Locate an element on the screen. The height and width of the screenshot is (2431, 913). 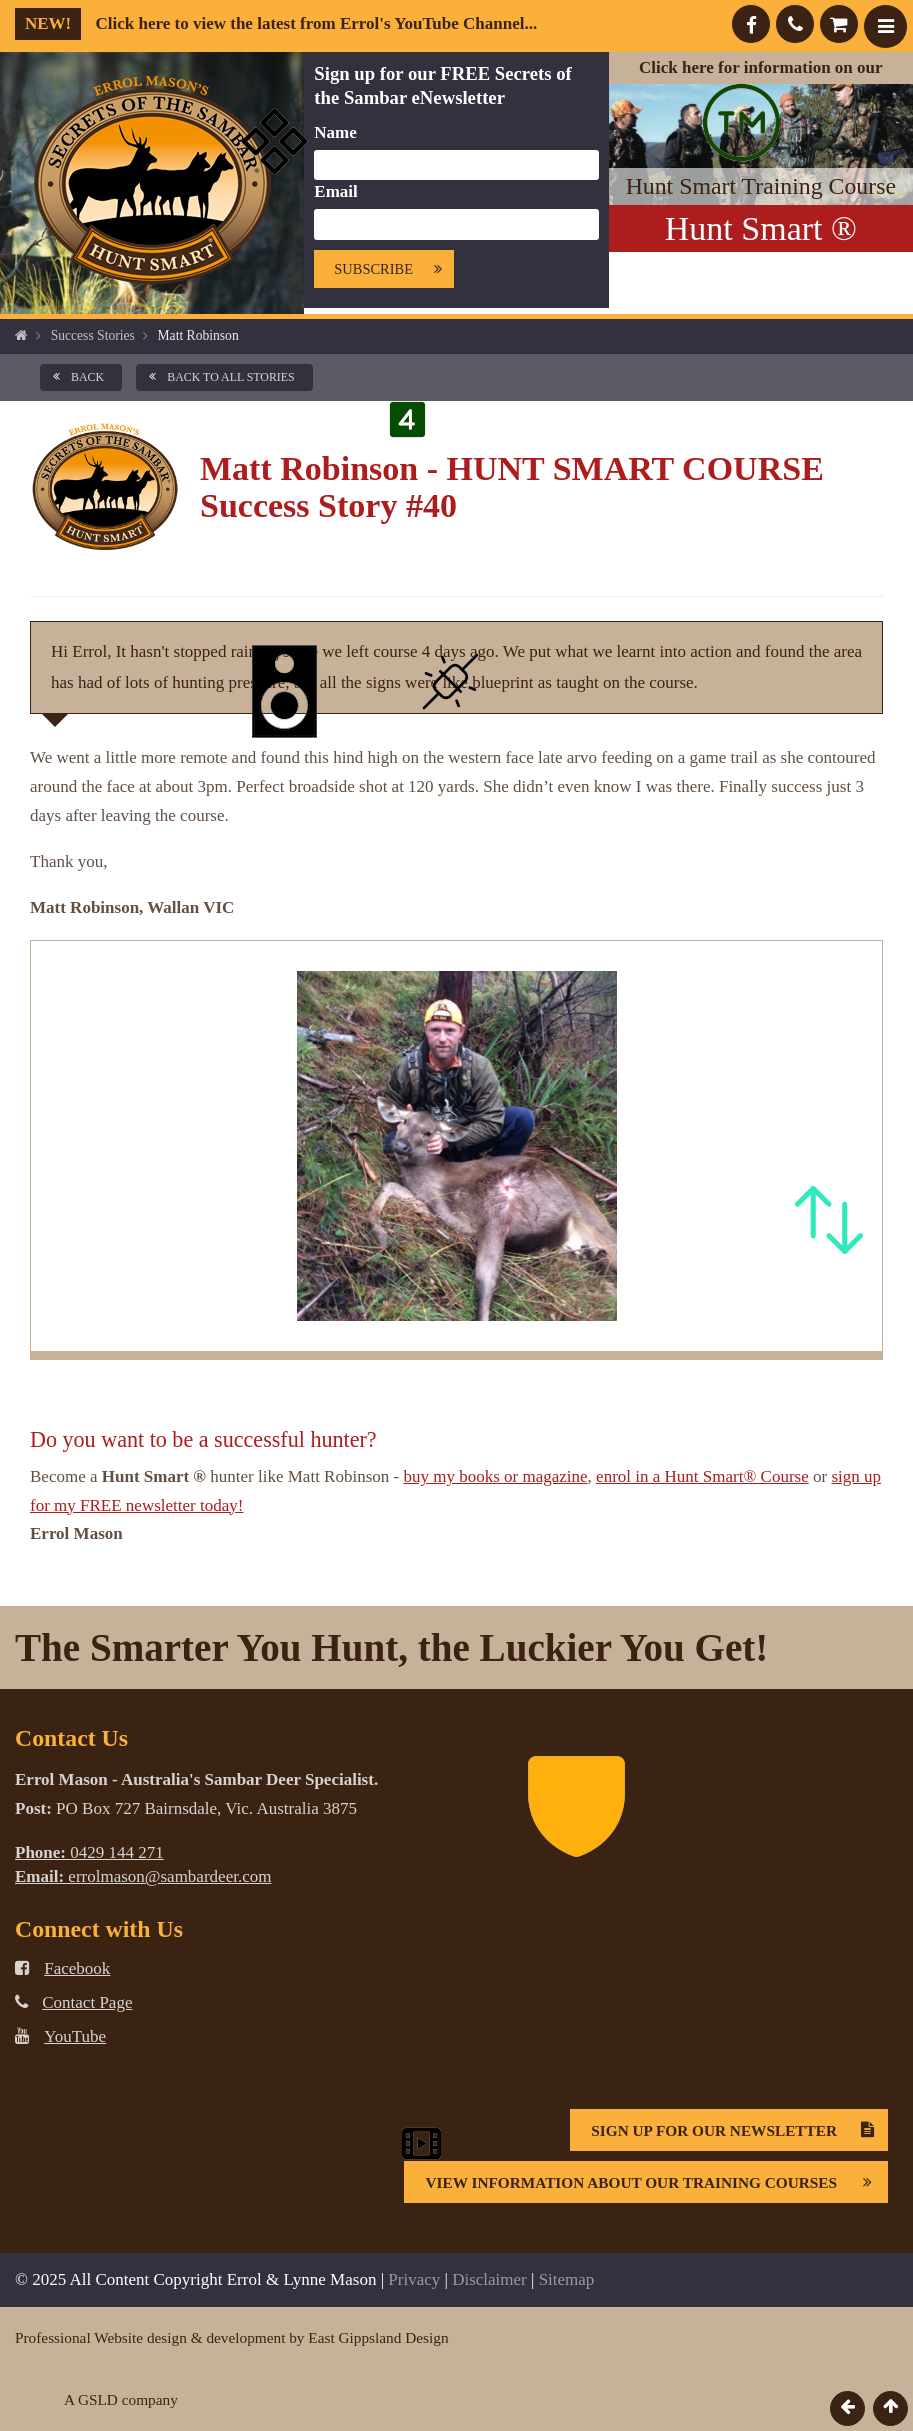
adjust speaker or audio output settings is located at coordinates (284, 691).